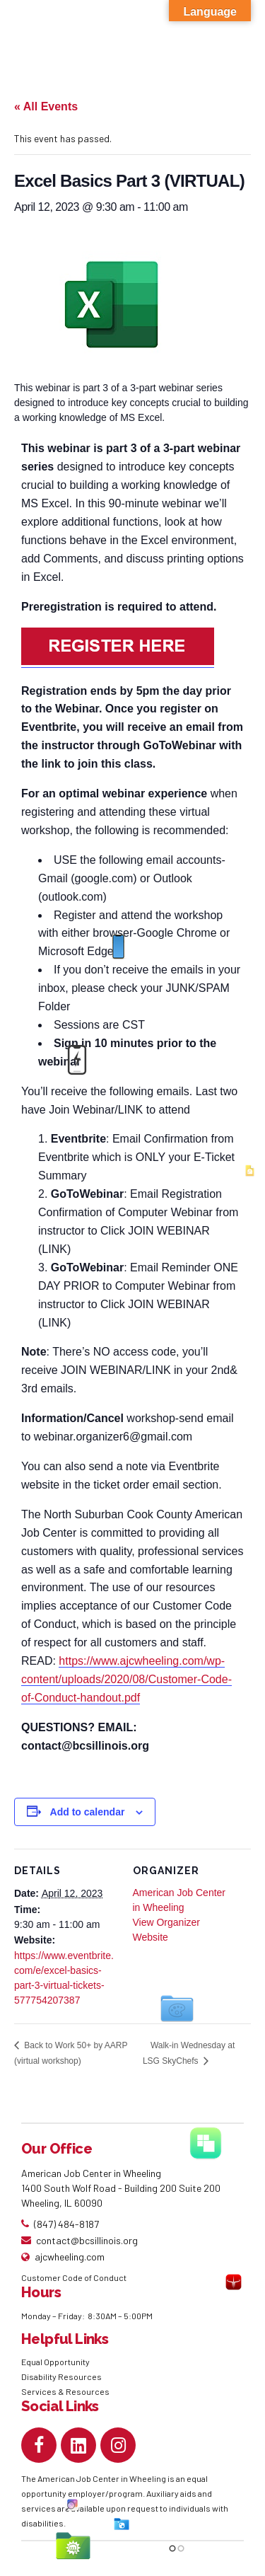  Describe the element at coordinates (77, 1060) in the screenshot. I see `view phone battery status` at that location.